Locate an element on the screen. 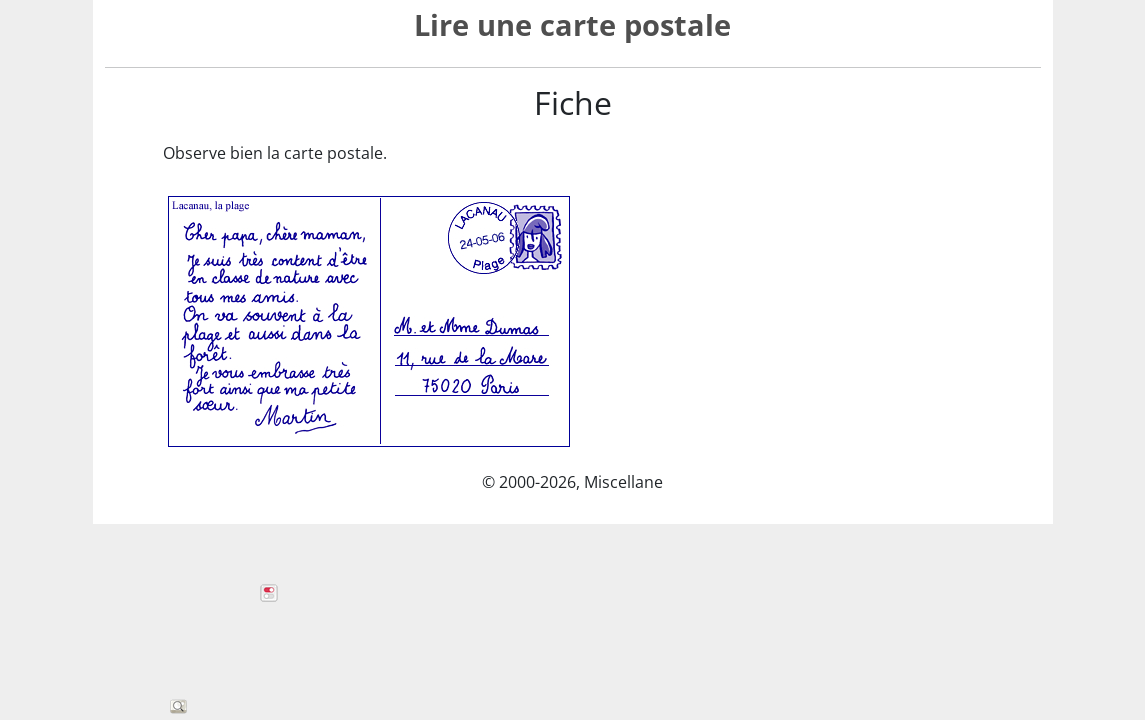  open system tweaks or settings app is located at coordinates (269, 593).